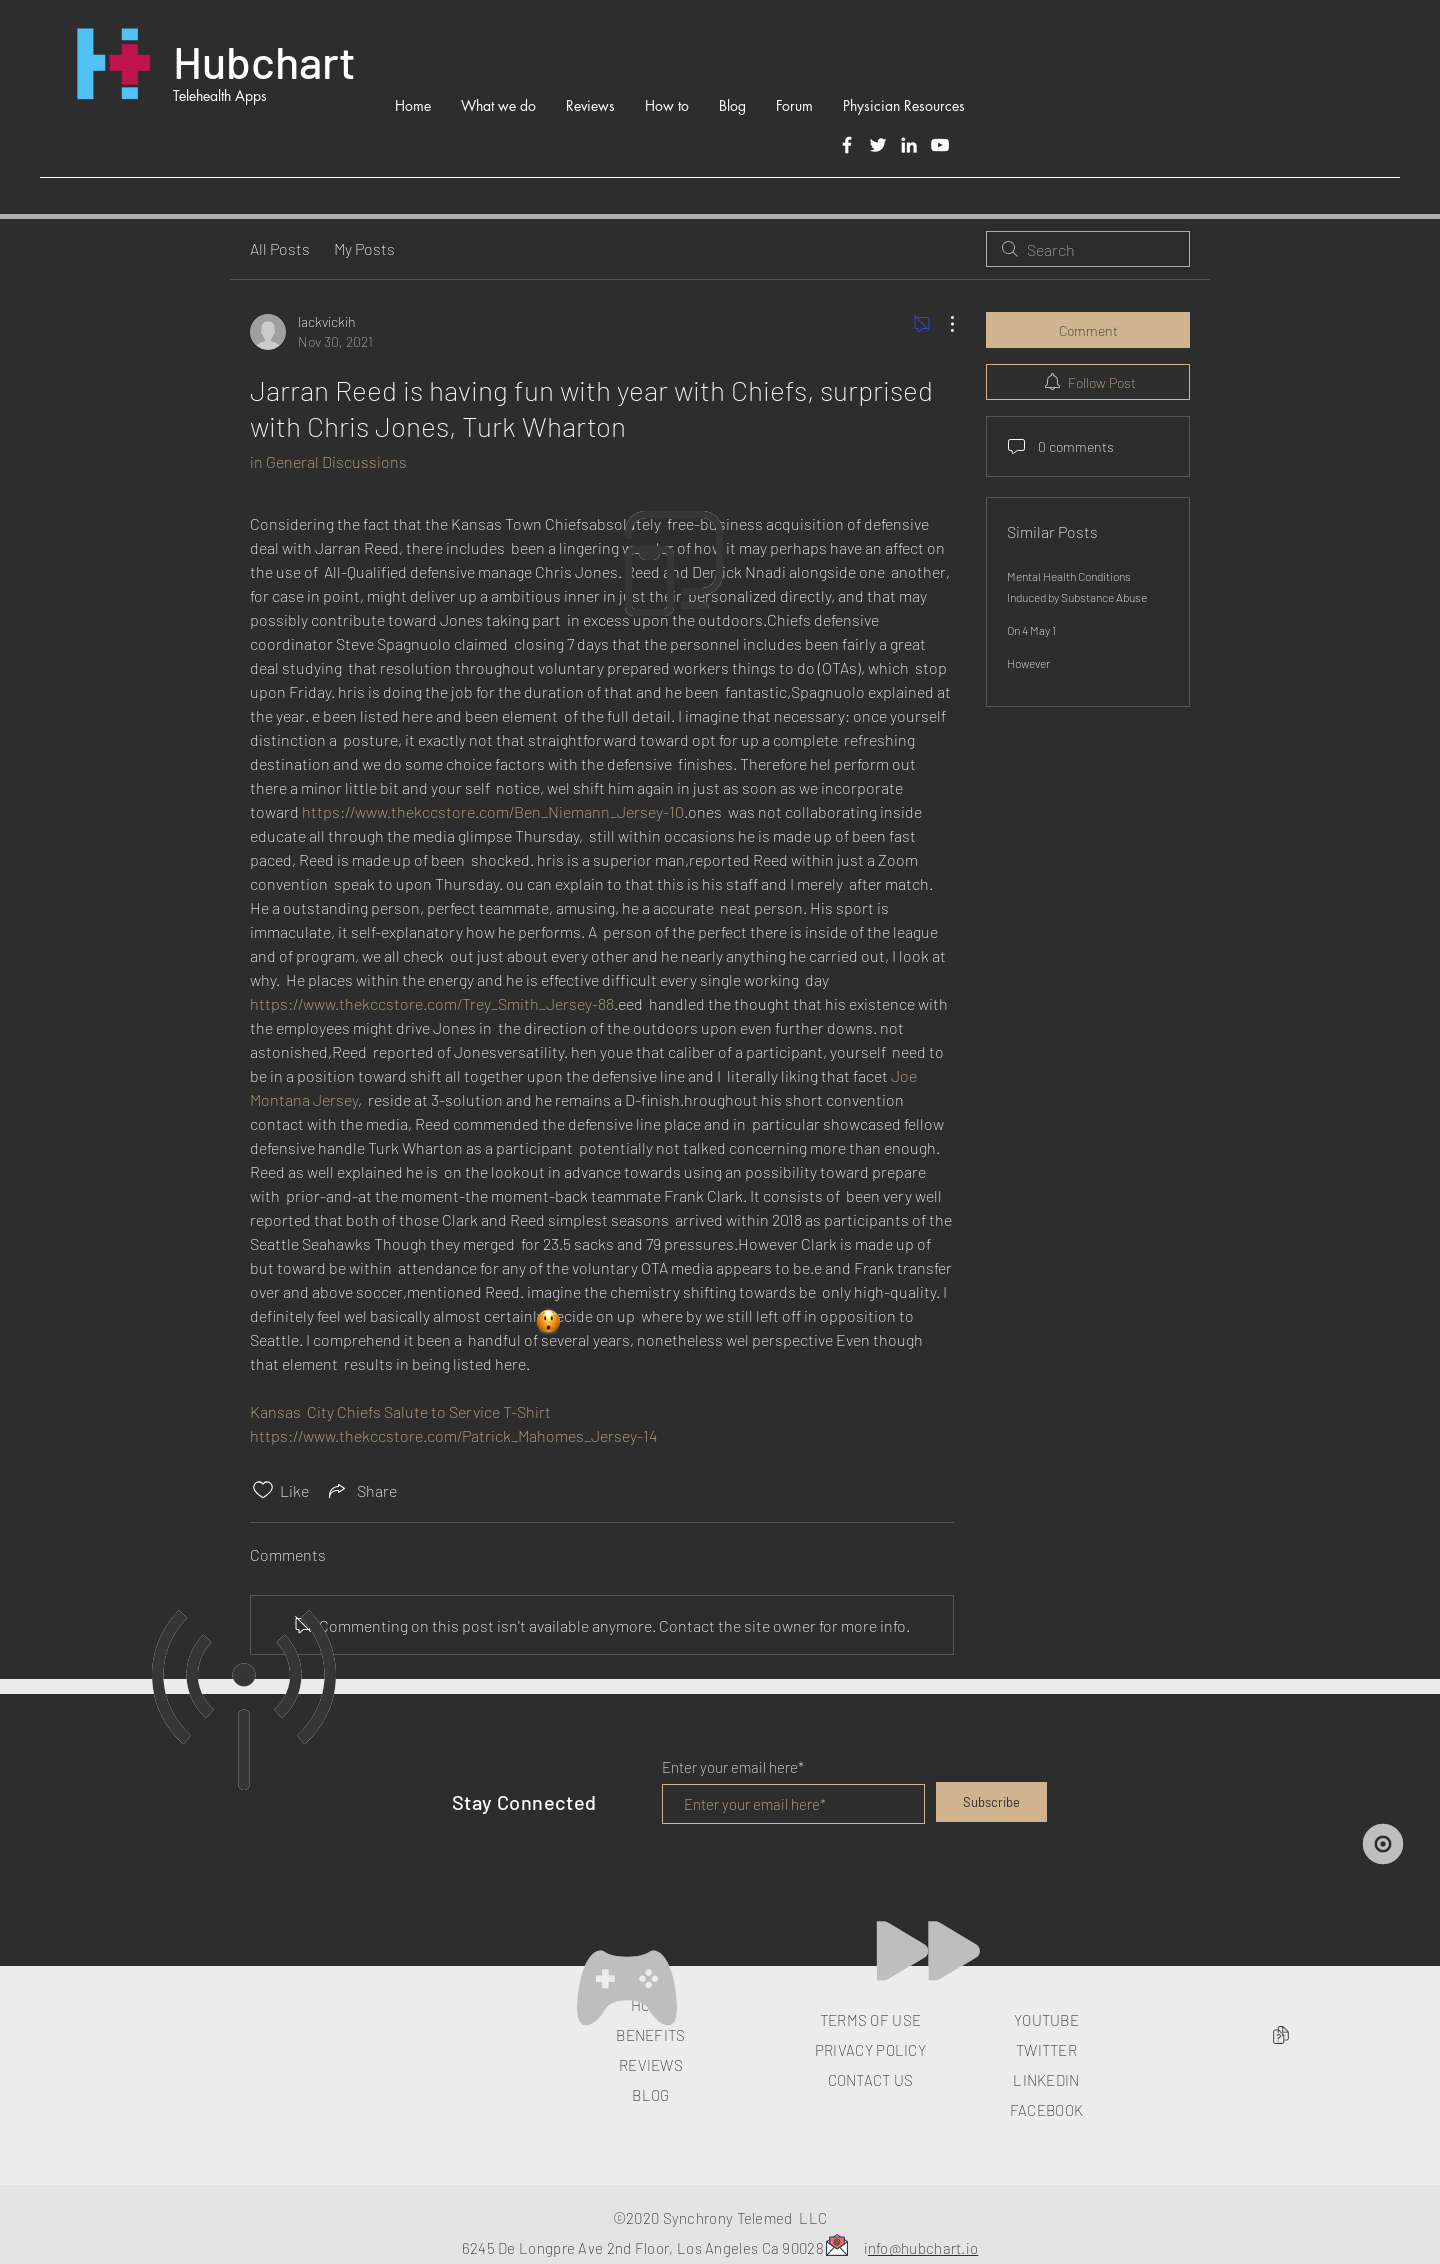 This screenshot has width=1440, height=2264. I want to click on open games or gaming applications, so click(627, 1988).